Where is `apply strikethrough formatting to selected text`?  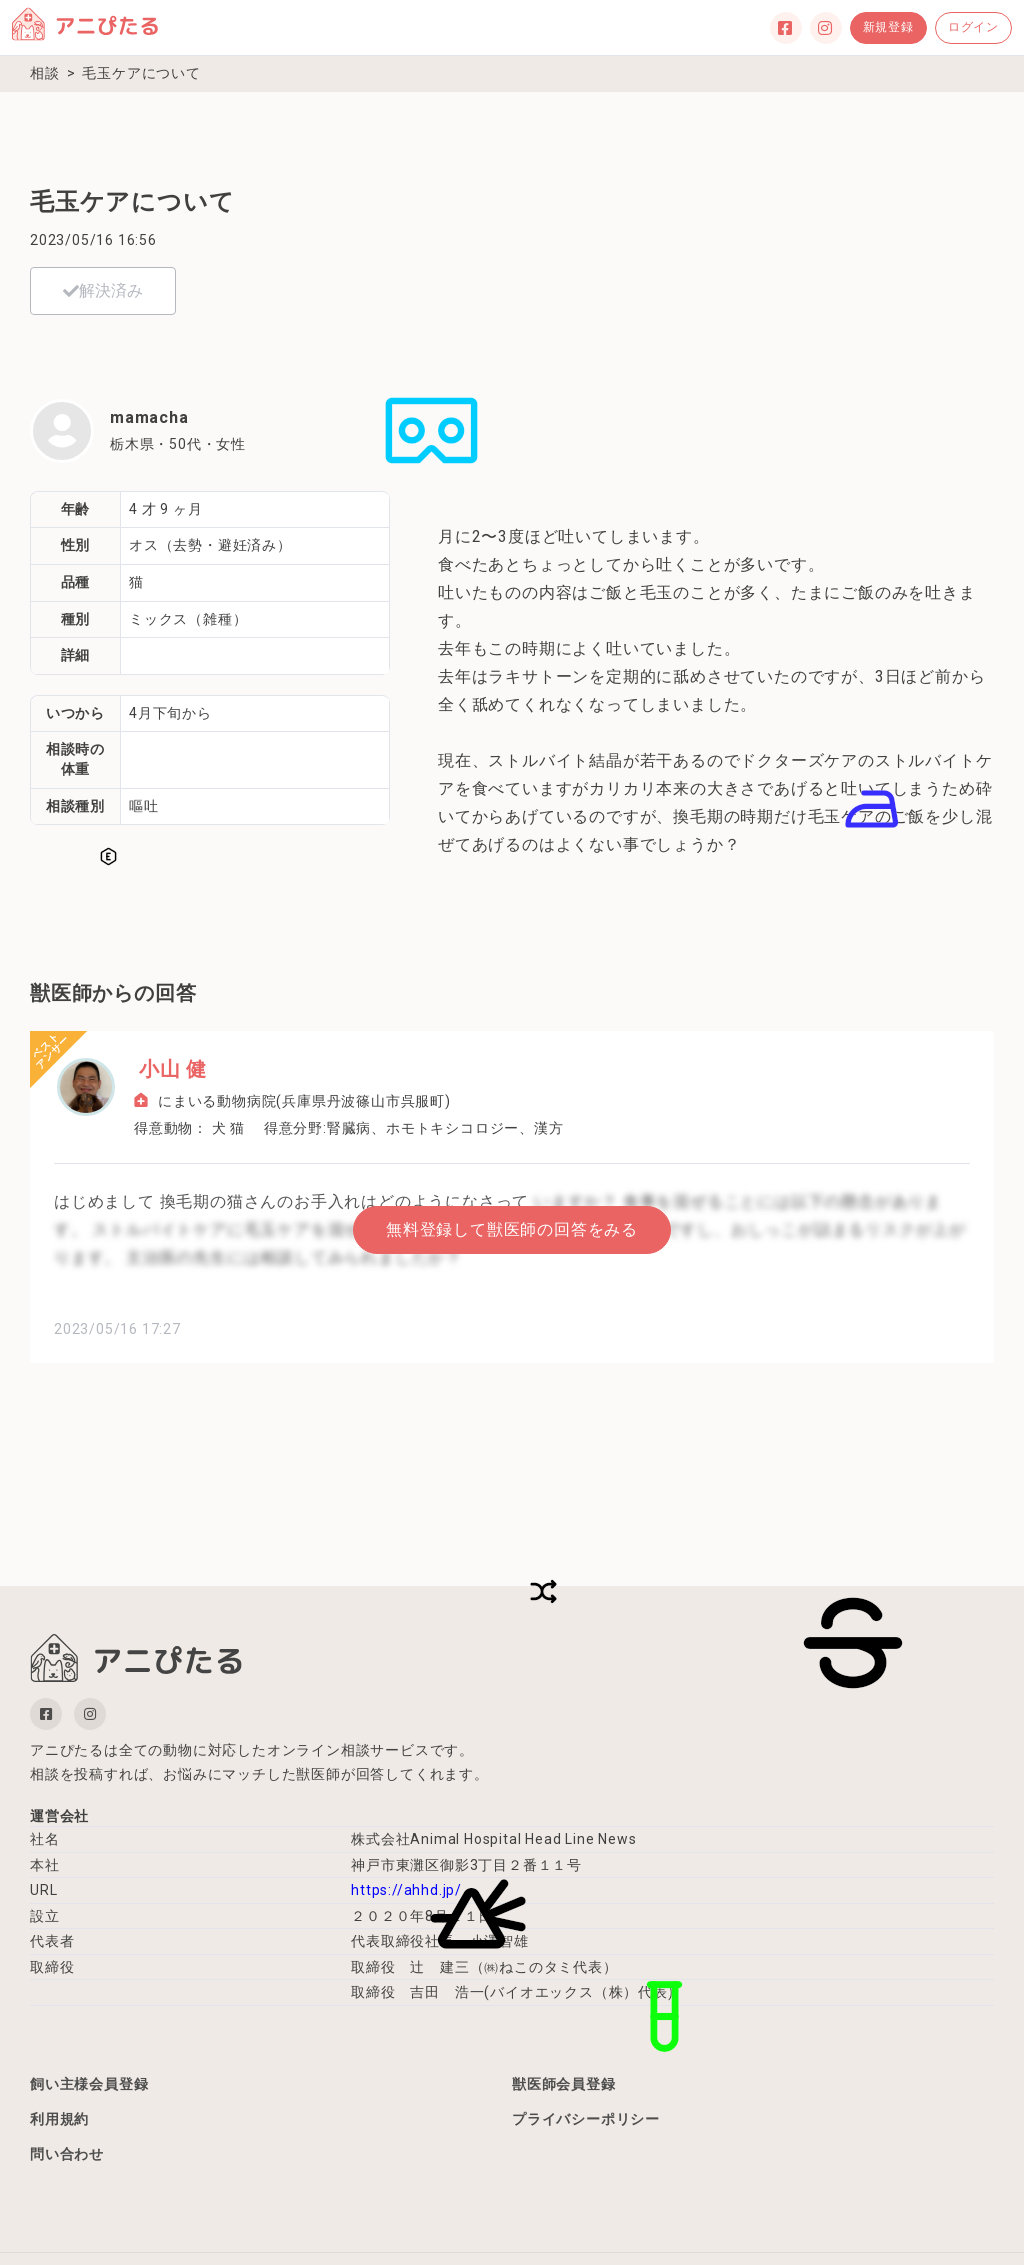
apply strikethrough formatting to selected text is located at coordinates (853, 1643).